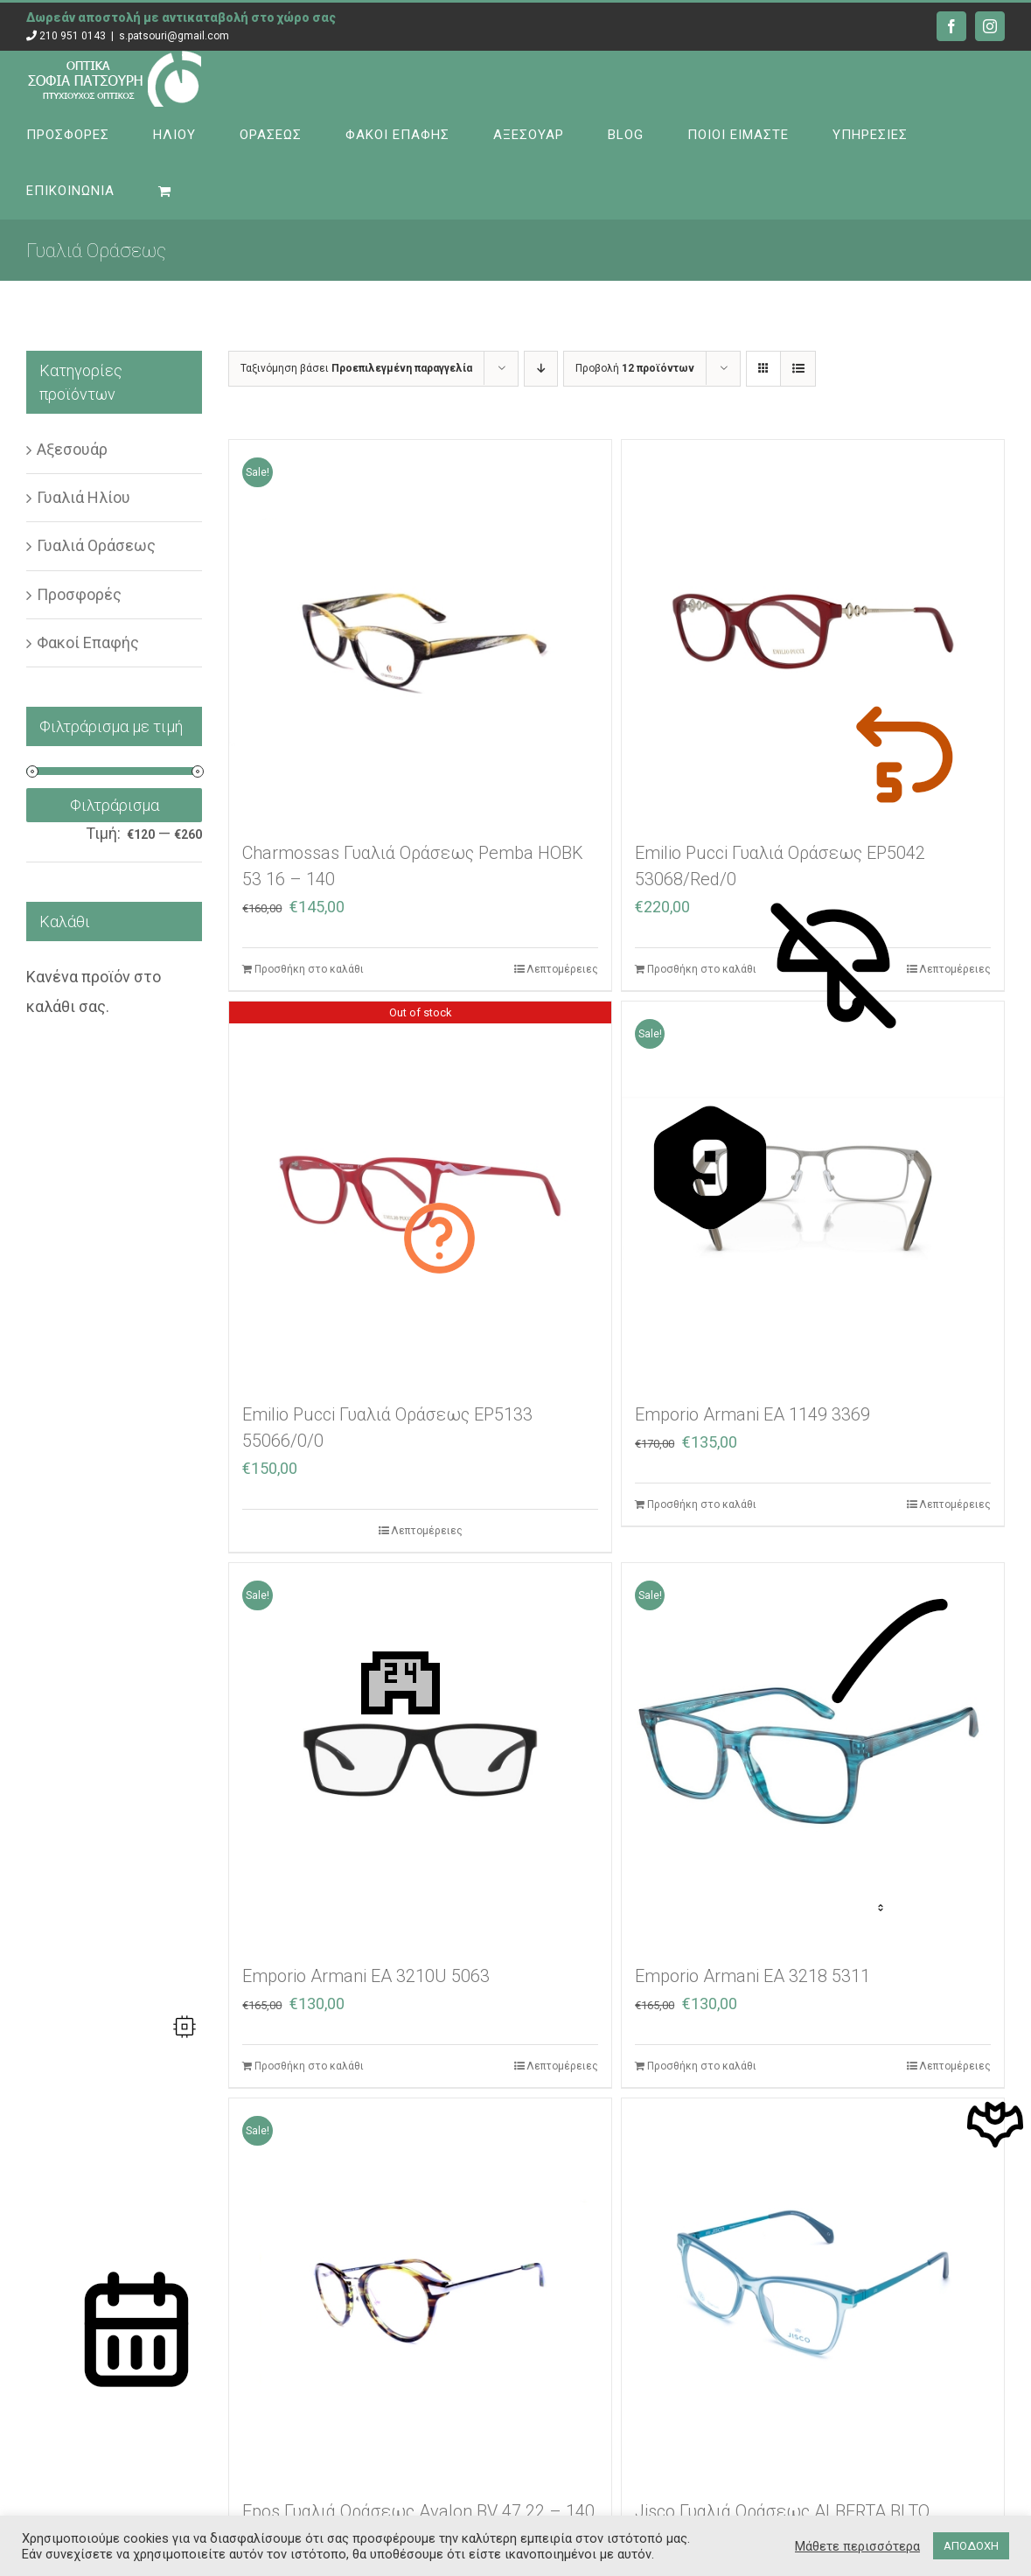 This screenshot has width=1031, height=2576. Describe the element at coordinates (710, 1168) in the screenshot. I see `indicates step 9 in a multi-step process` at that location.